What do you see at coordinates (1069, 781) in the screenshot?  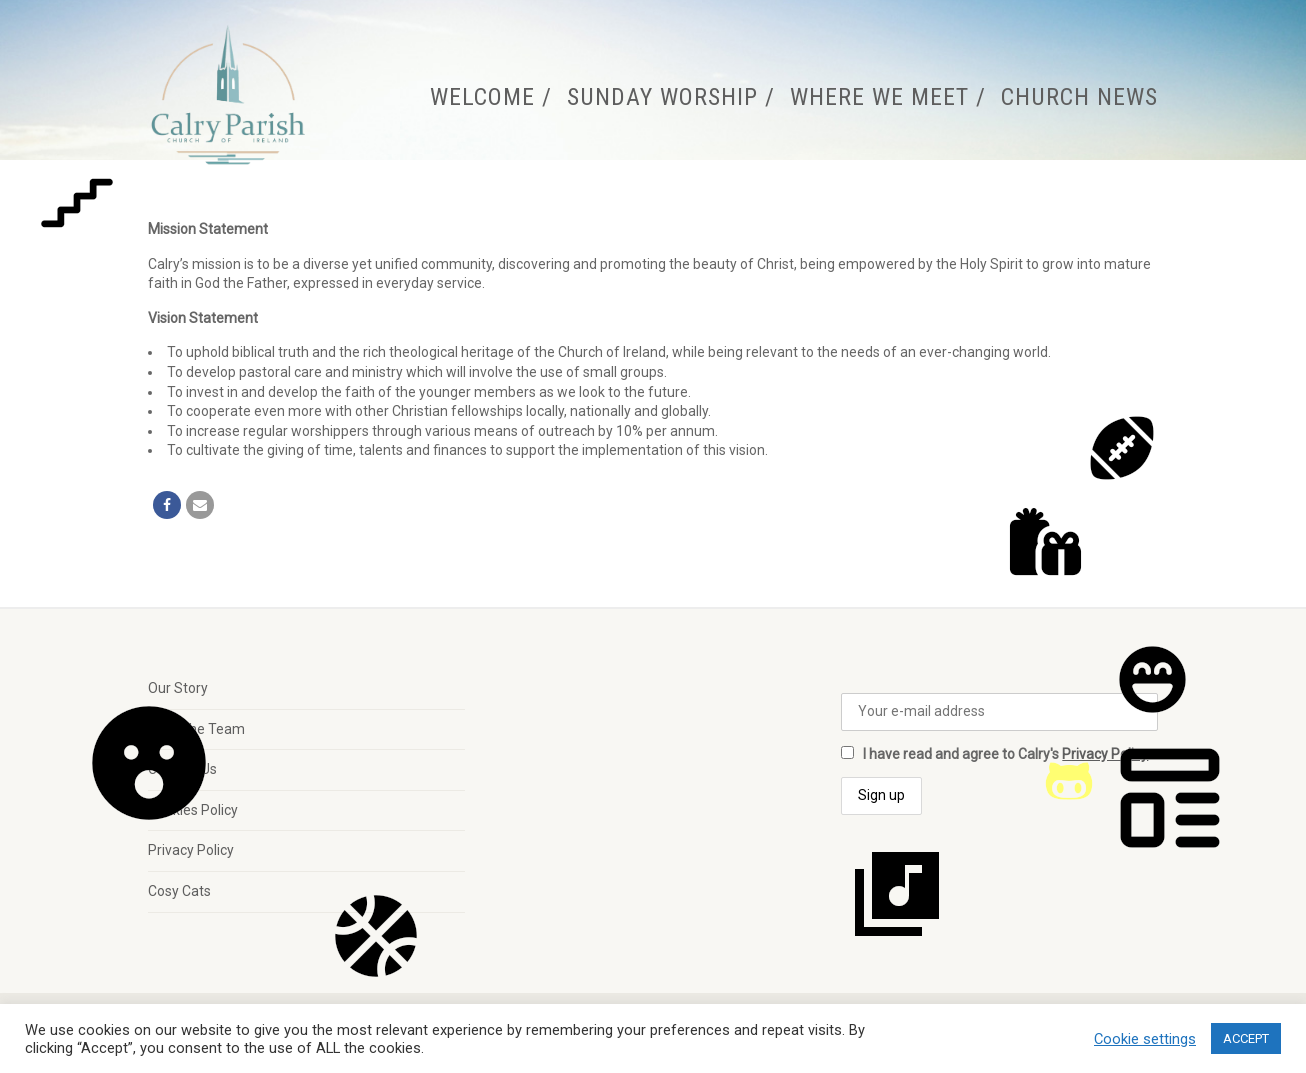 I see `link to GitHub repository` at bounding box center [1069, 781].